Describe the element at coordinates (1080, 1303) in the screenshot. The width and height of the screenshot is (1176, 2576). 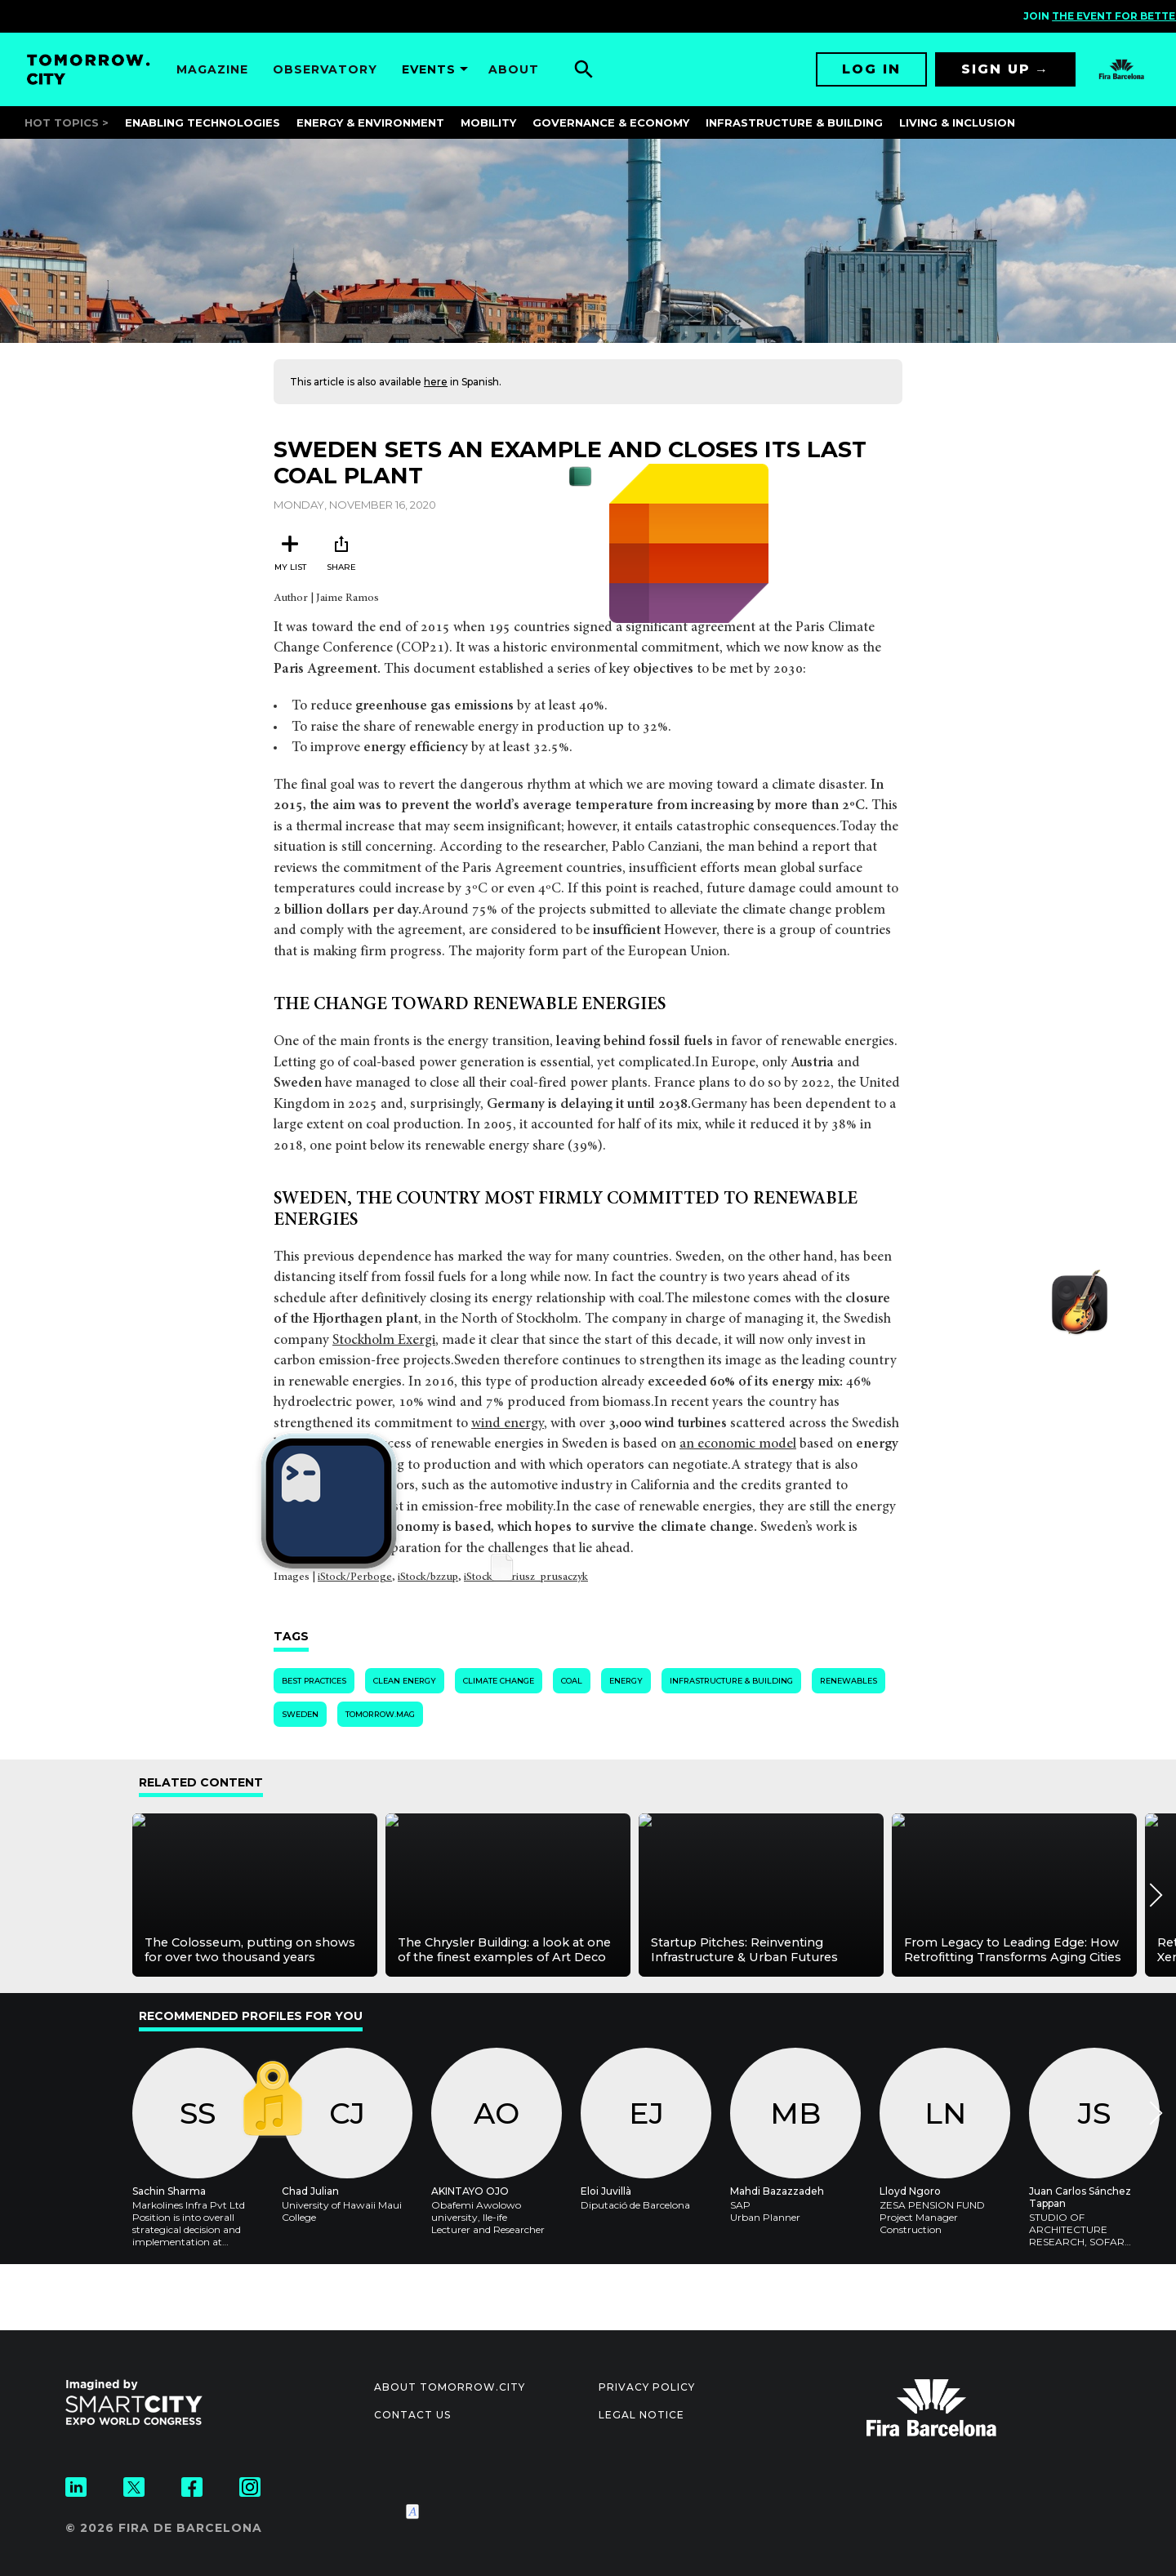
I see `open GarageBand to create or edit music` at that location.